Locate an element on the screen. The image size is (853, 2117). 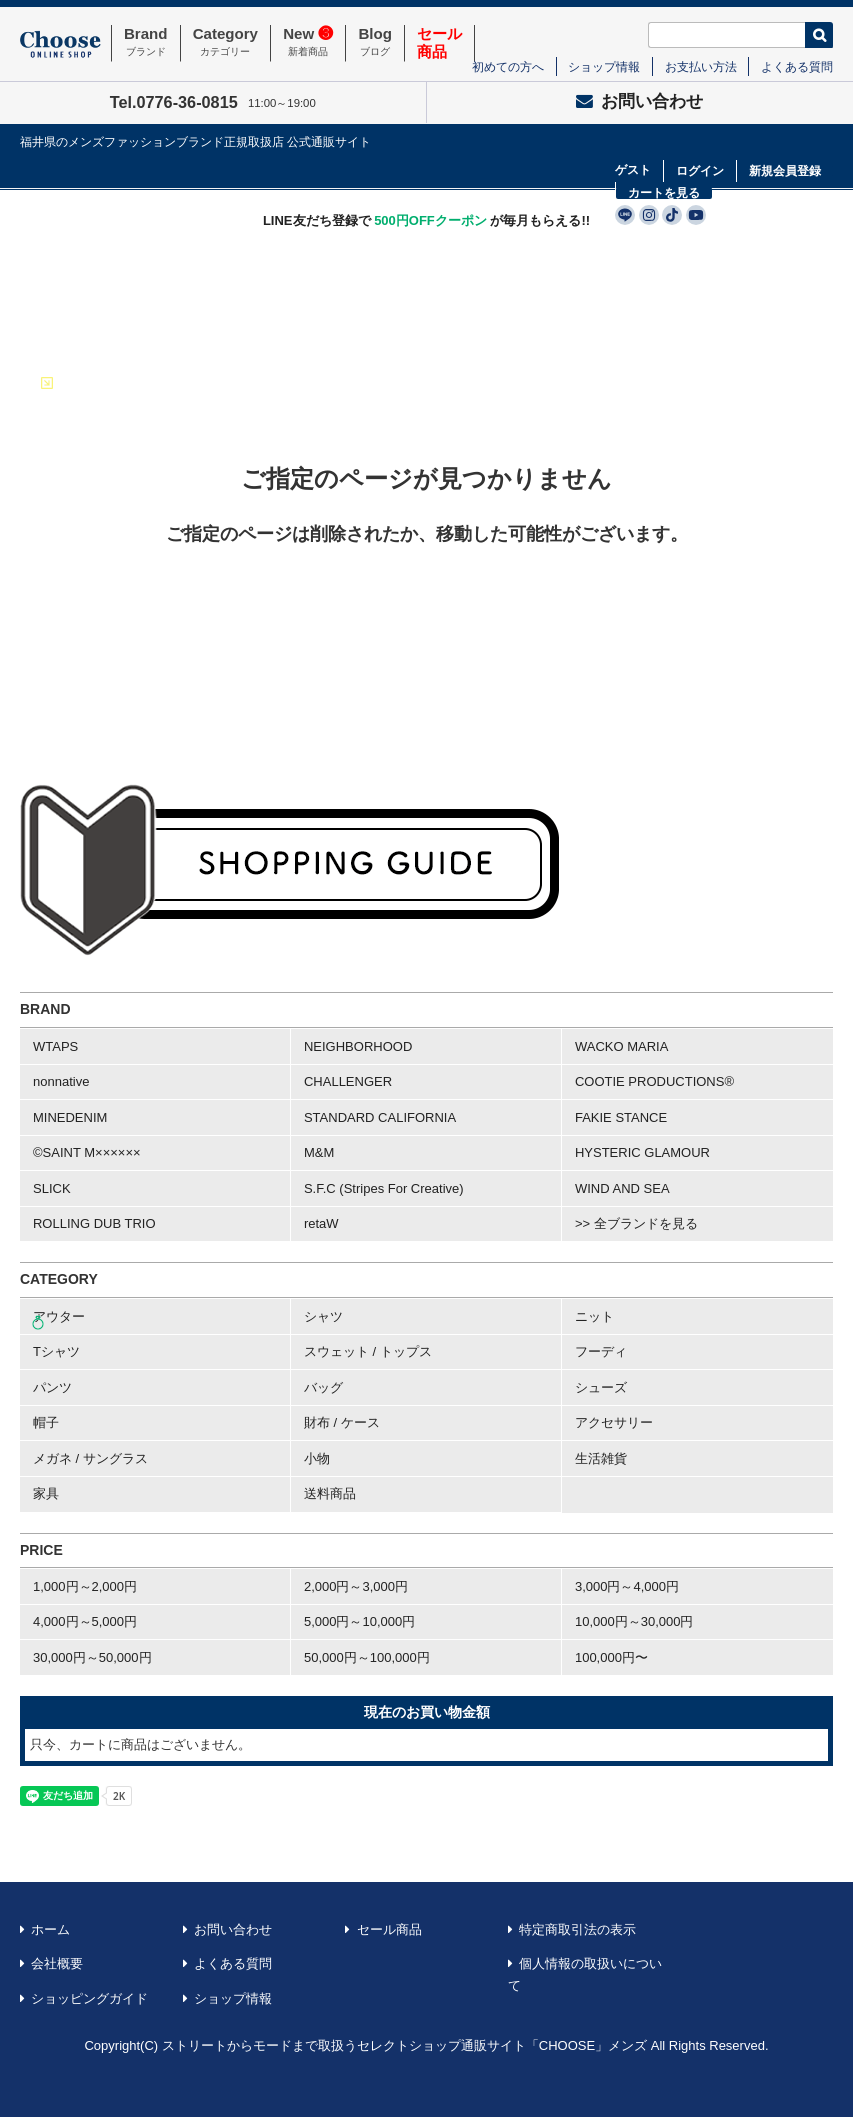
navigate to the next section below is located at coordinates (47, 383).